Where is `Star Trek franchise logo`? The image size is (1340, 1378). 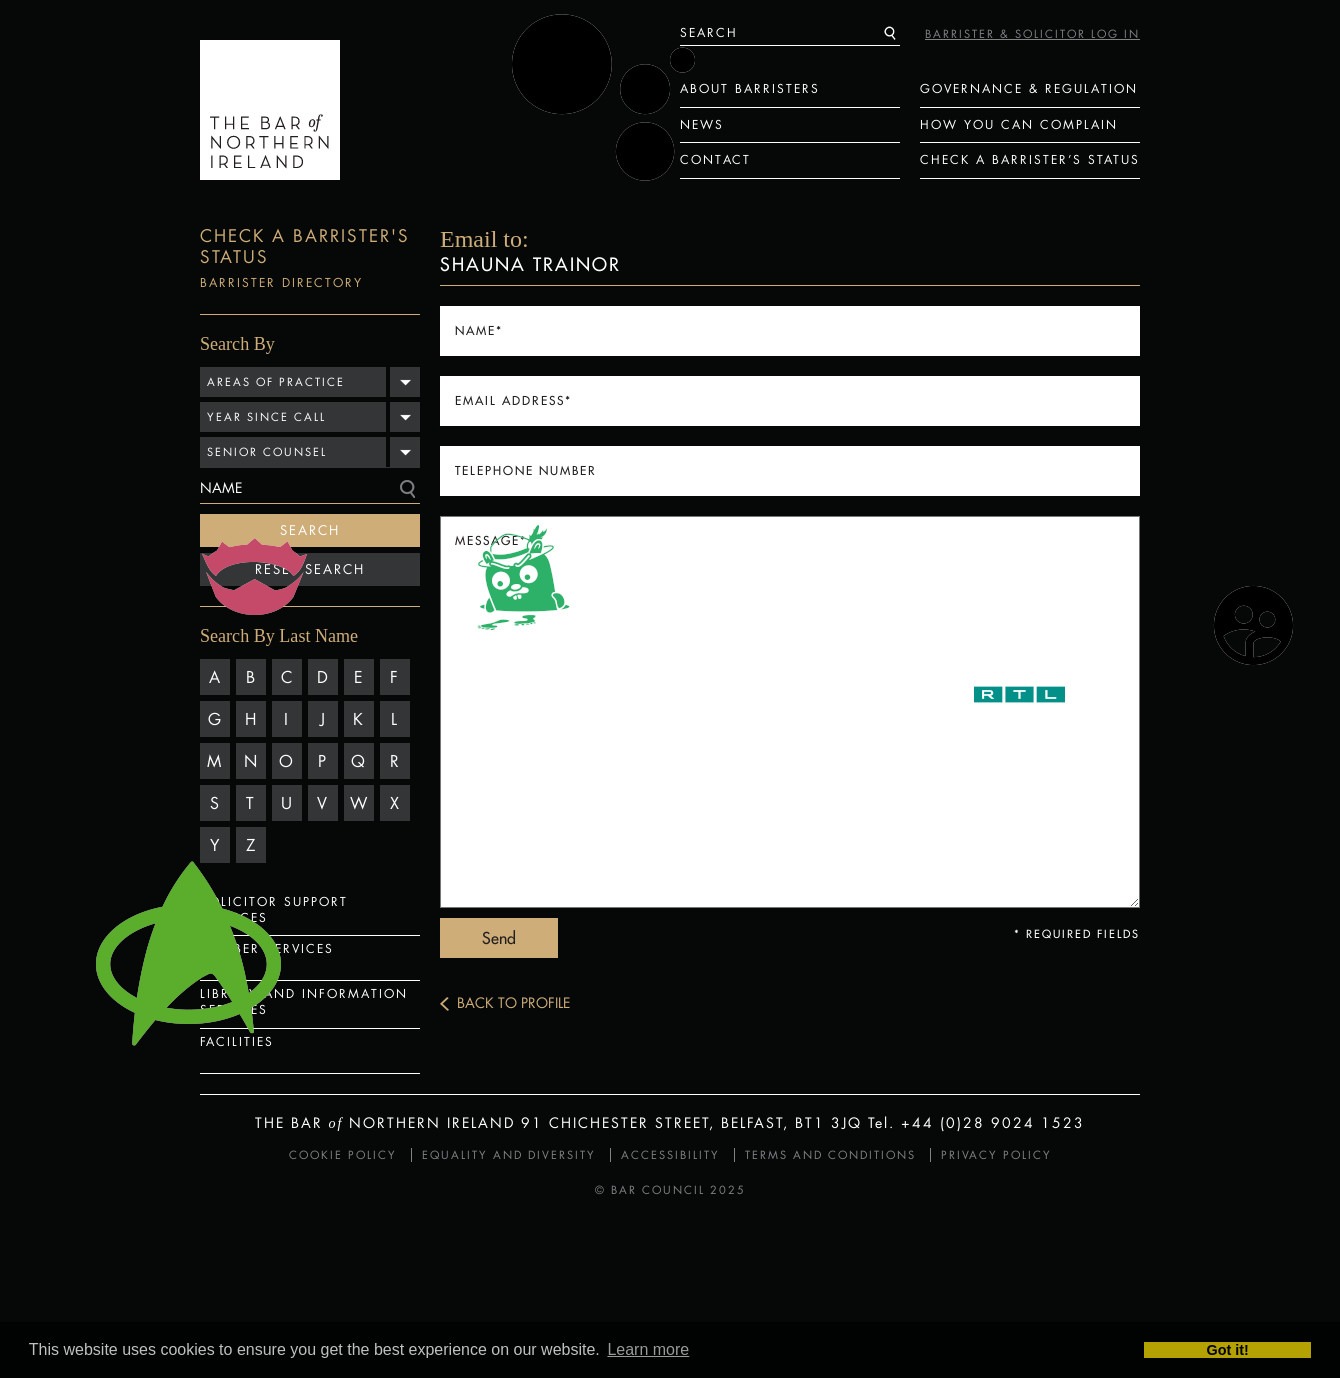
Star Trek franchise logo is located at coordinates (188, 953).